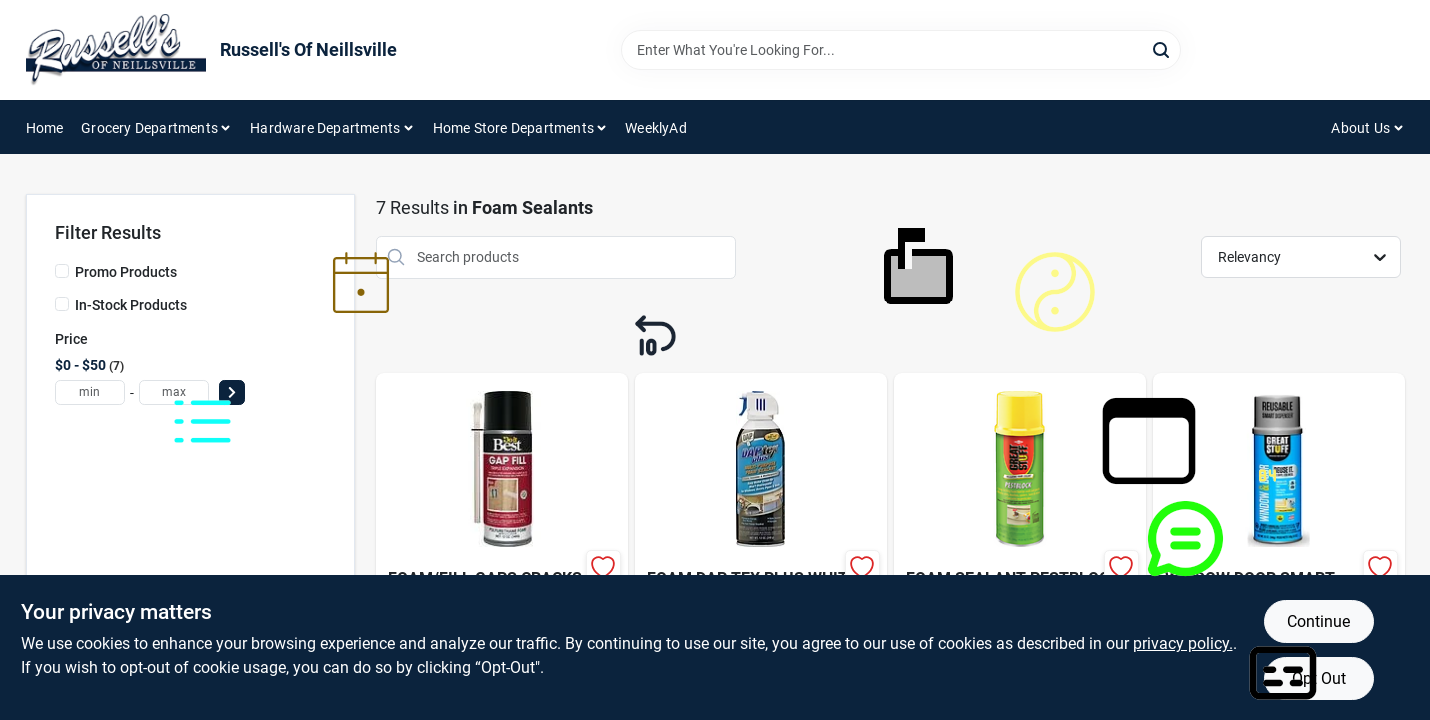 Image resolution: width=1430 pixels, height=720 pixels. Describe the element at coordinates (1283, 673) in the screenshot. I see `enable closed captions or subtitles` at that location.